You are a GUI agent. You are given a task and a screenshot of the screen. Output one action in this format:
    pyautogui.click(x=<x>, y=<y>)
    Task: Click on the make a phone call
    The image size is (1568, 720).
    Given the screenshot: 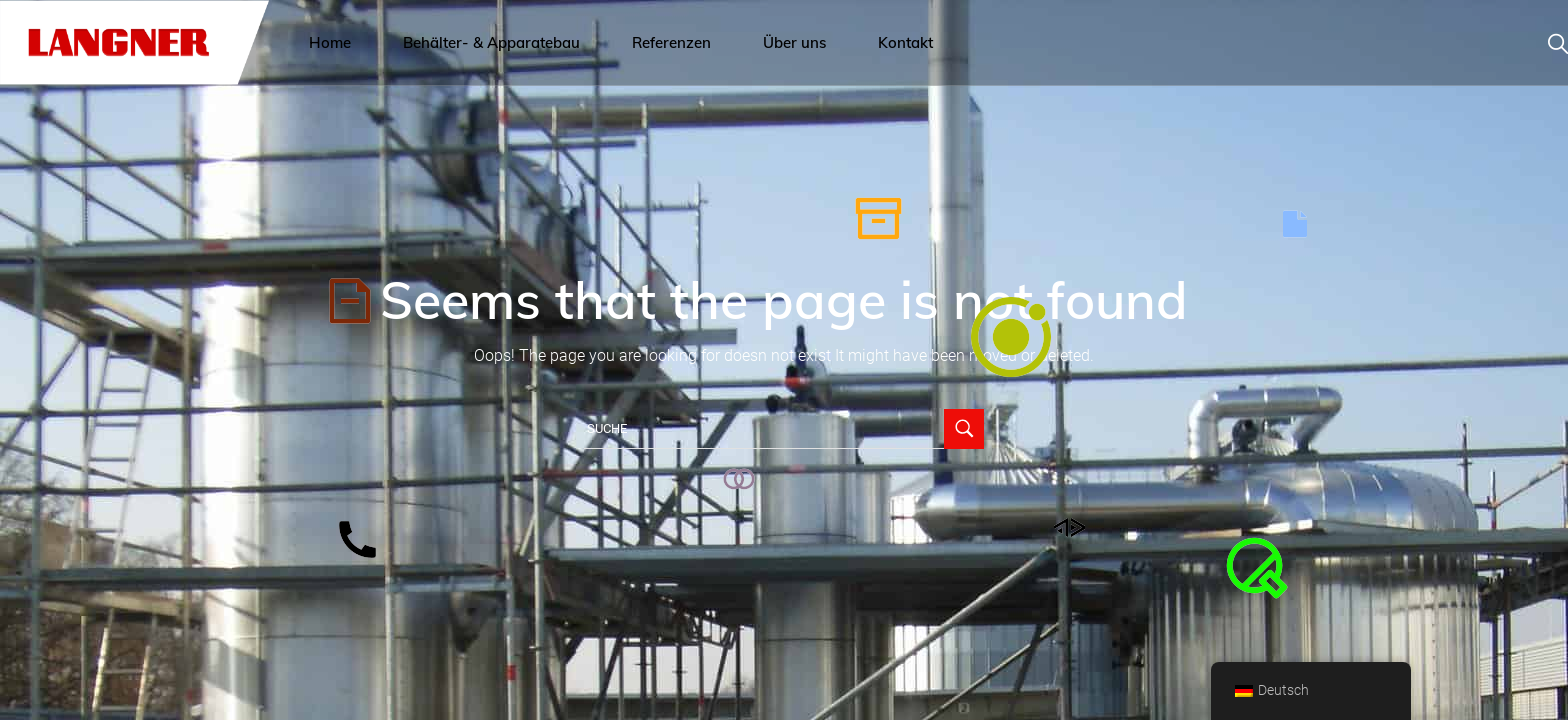 What is the action you would take?
    pyautogui.click(x=357, y=539)
    